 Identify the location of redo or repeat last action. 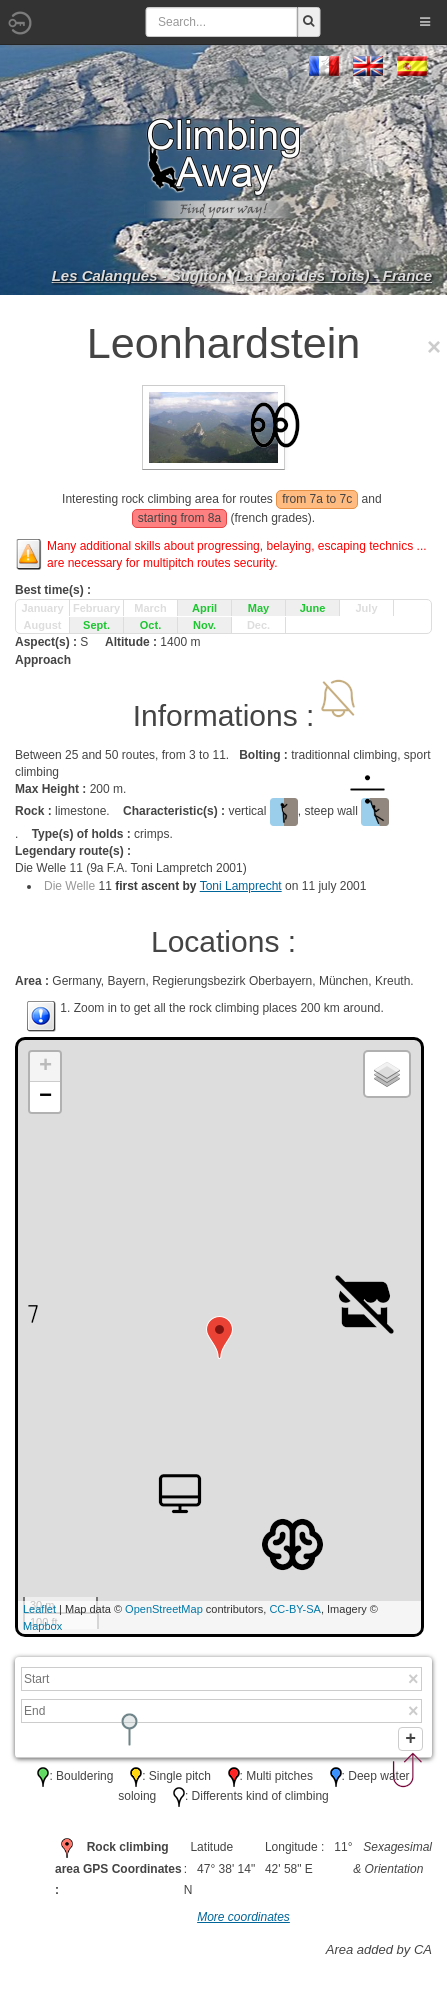
(406, 1770).